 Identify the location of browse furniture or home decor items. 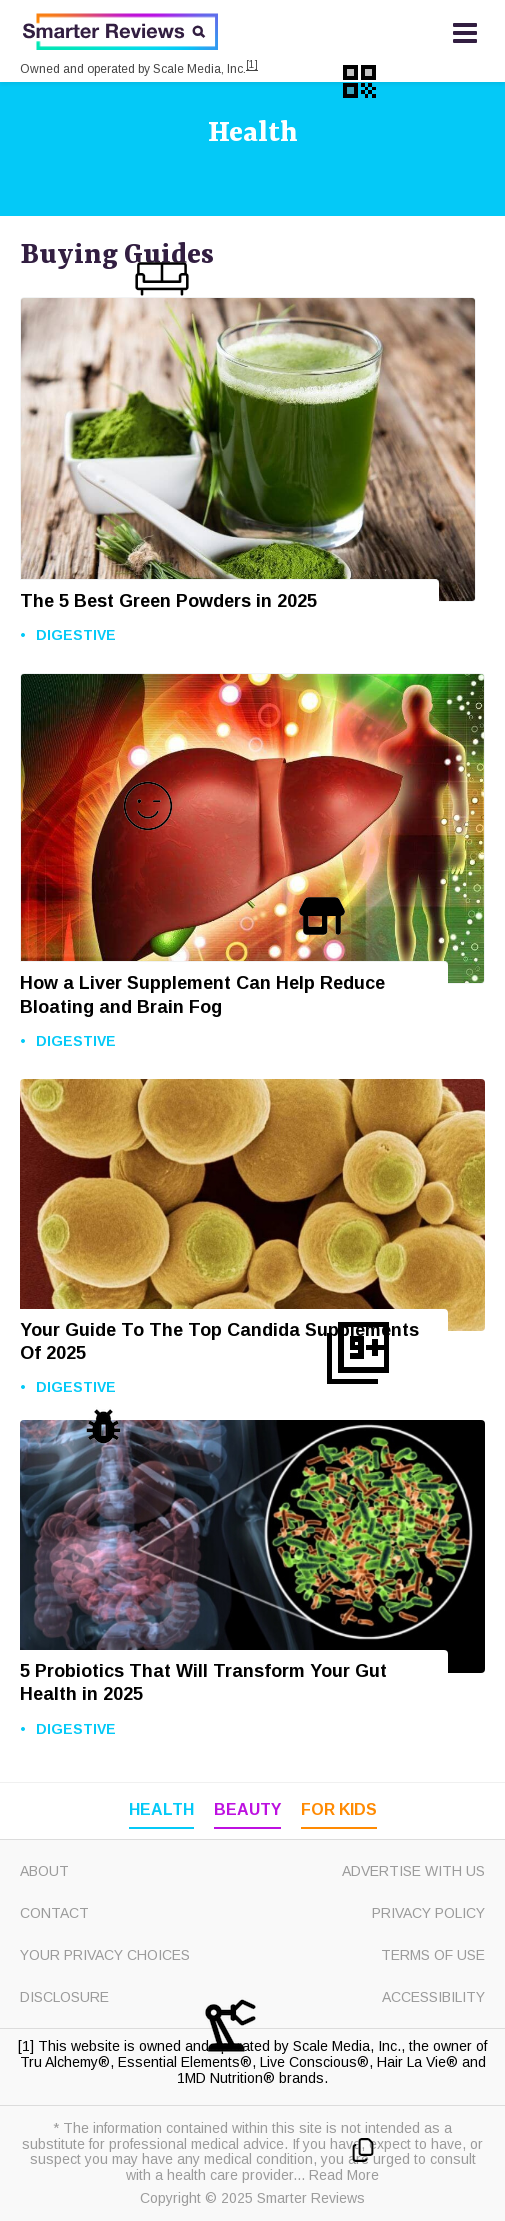
(162, 278).